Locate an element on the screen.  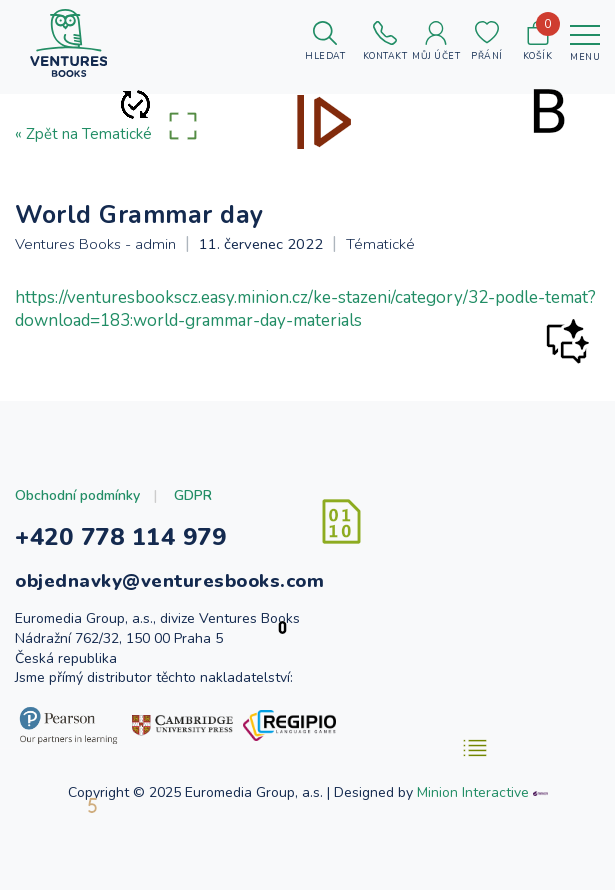
sync or publish changes is located at coordinates (135, 104).